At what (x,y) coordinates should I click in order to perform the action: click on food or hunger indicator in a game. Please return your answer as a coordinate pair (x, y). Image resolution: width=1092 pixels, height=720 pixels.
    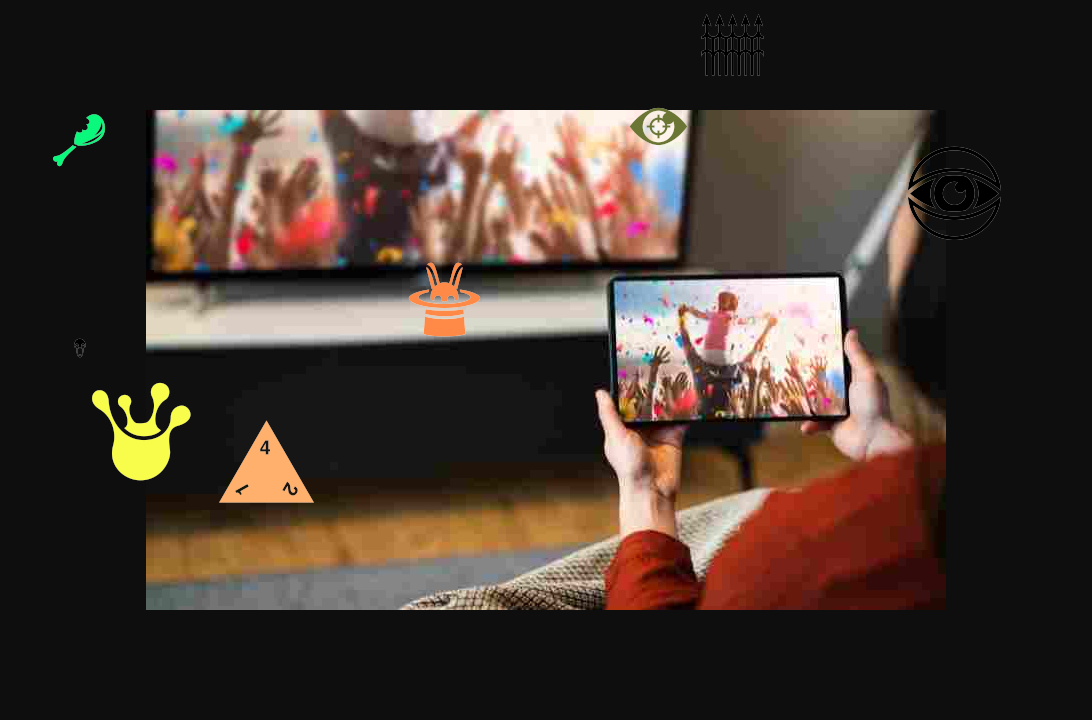
    Looking at the image, I should click on (79, 140).